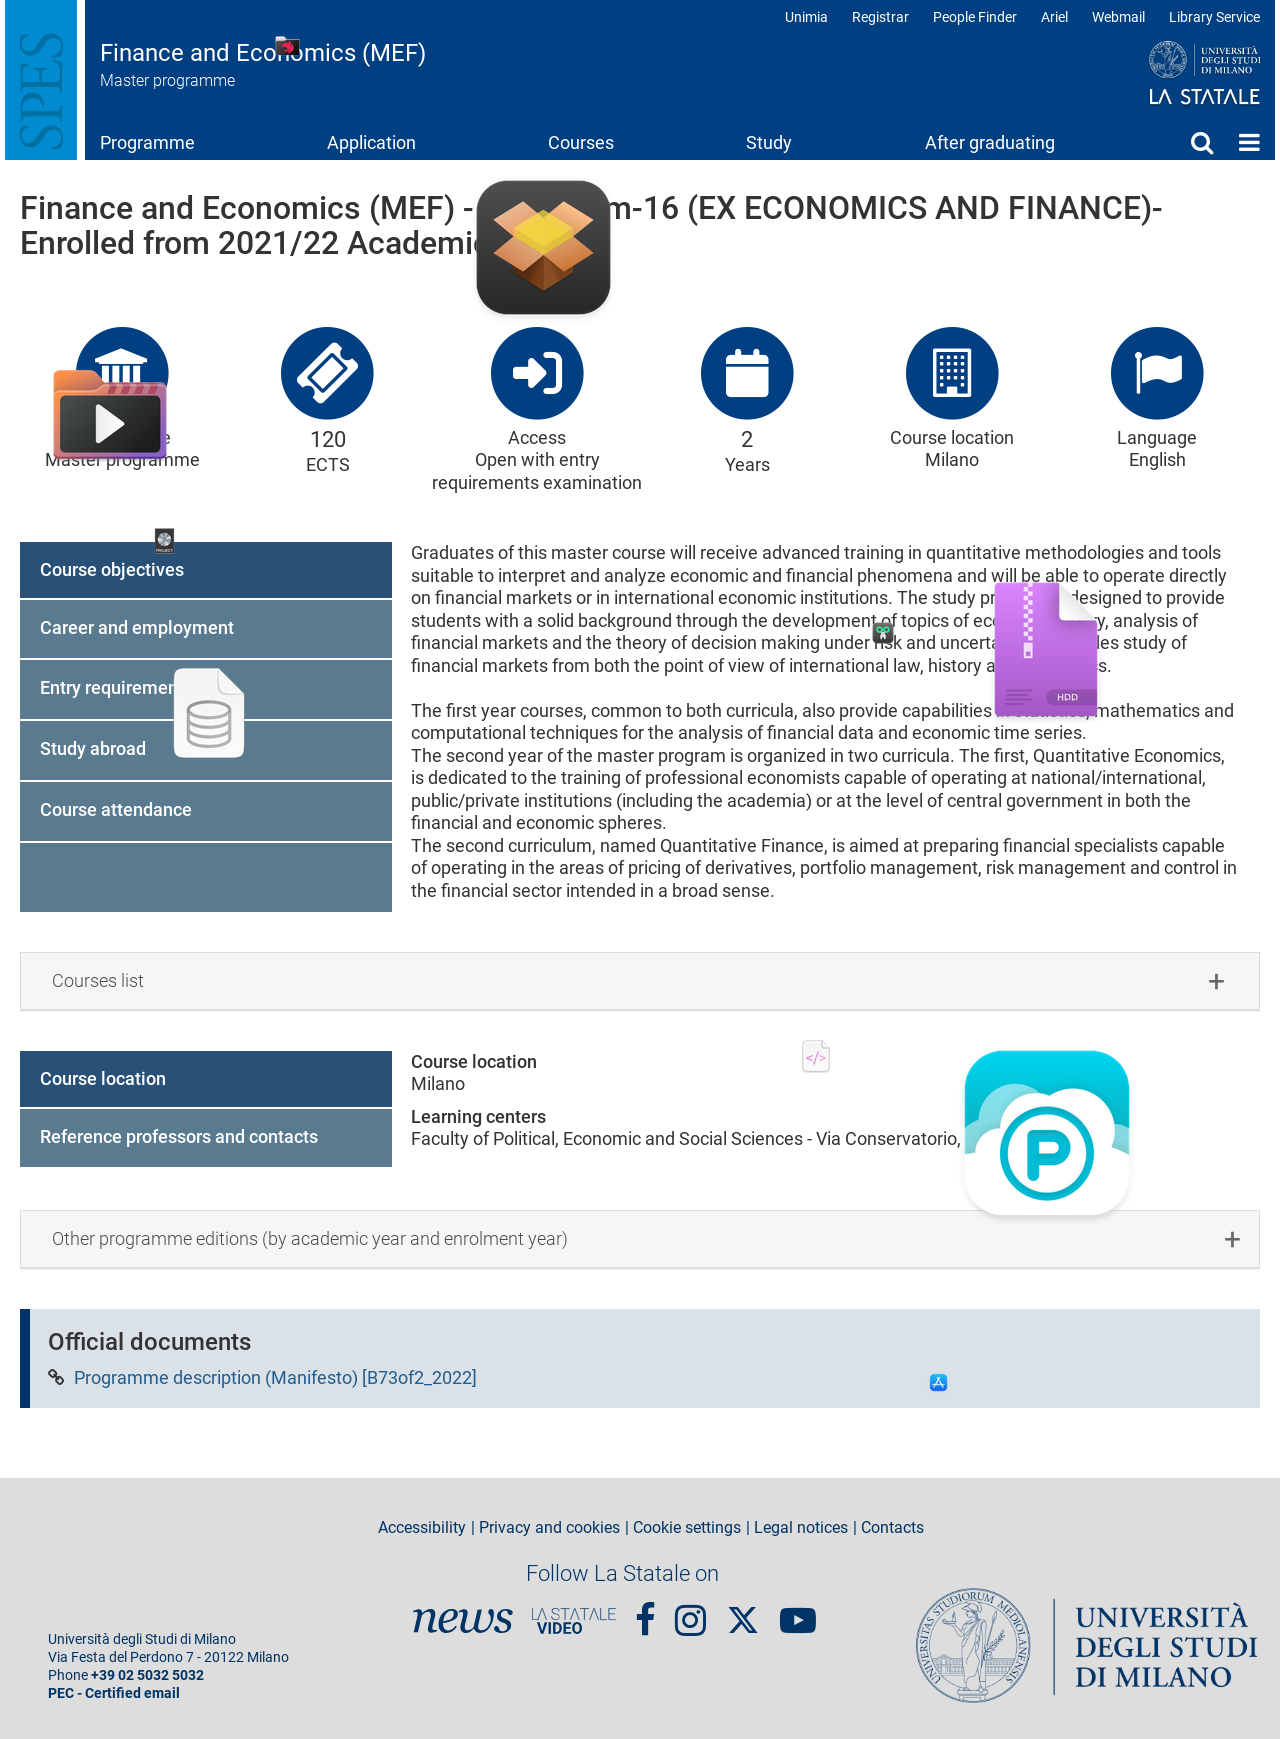  Describe the element at coordinates (883, 633) in the screenshot. I see `open copyq clipboard manager` at that location.